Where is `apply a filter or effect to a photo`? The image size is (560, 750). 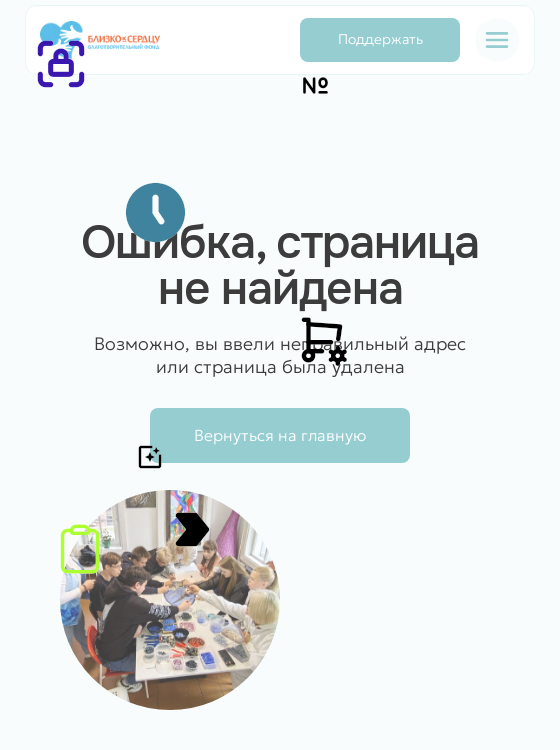 apply a filter or effect to a photo is located at coordinates (150, 457).